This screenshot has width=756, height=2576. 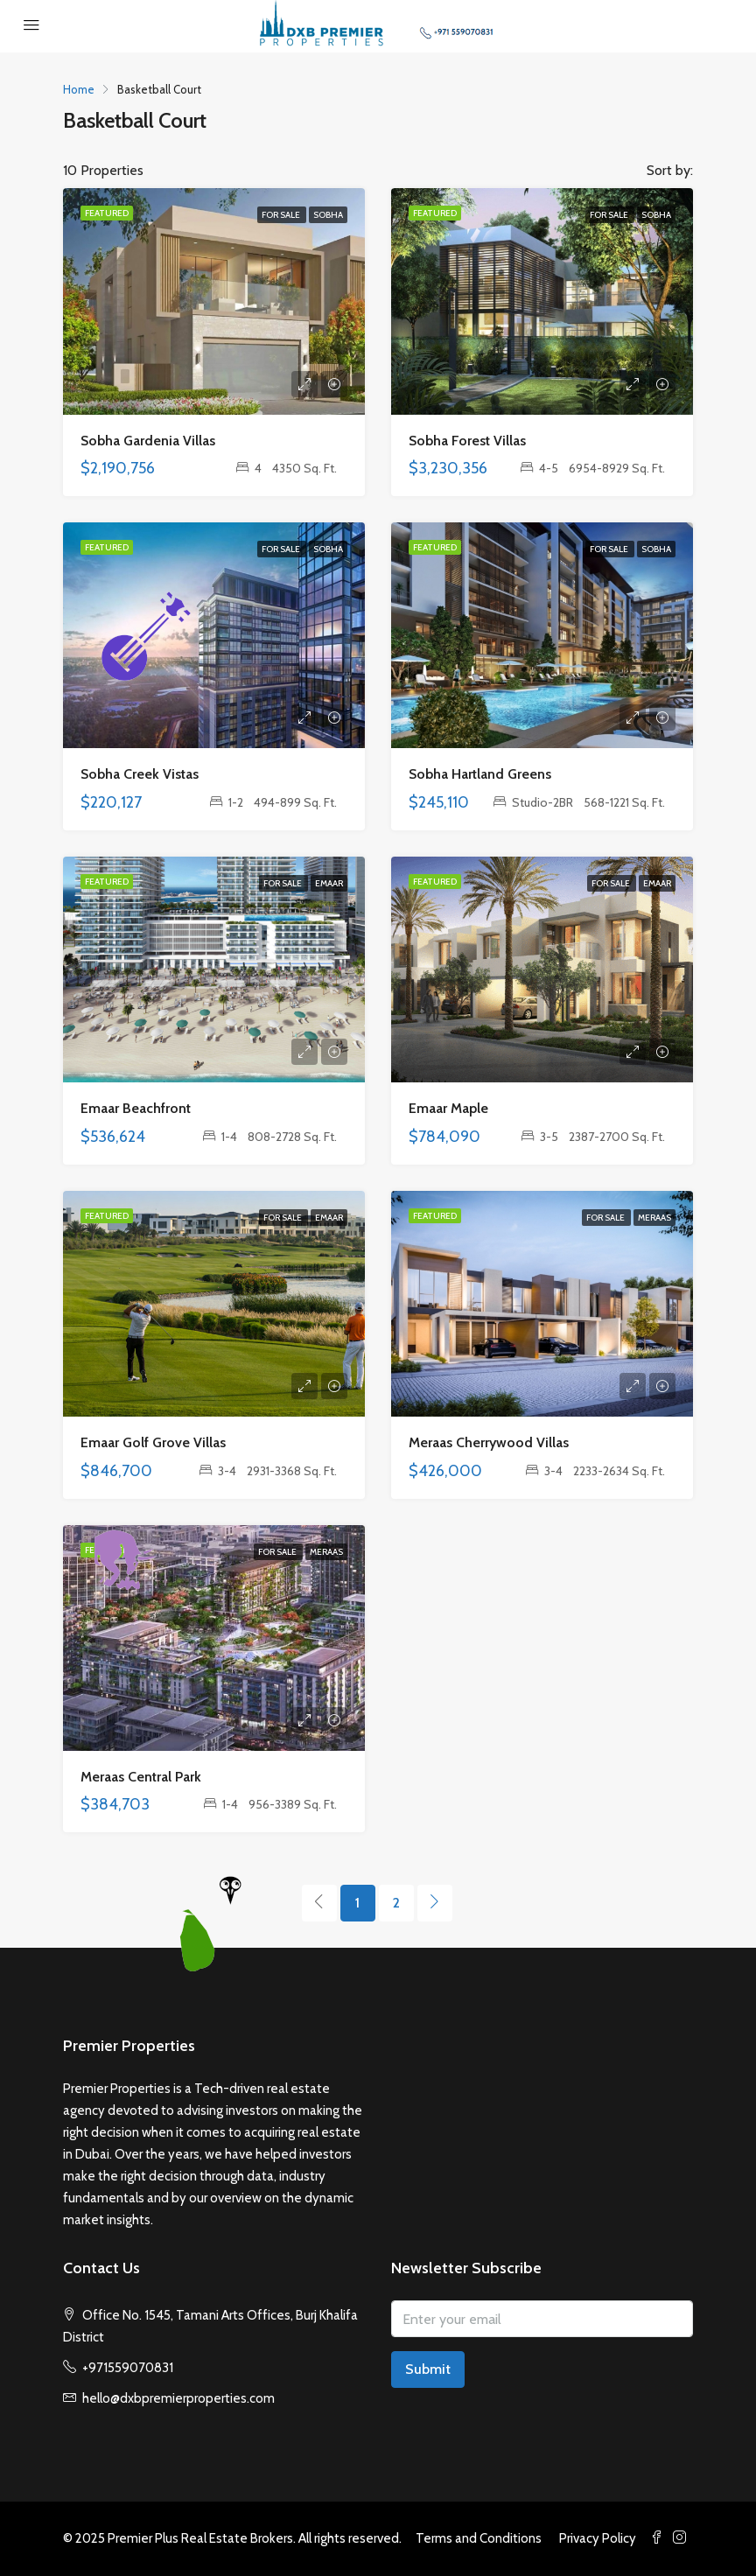 What do you see at coordinates (230, 1890) in the screenshot?
I see `select a bird mask avatar or character` at bounding box center [230, 1890].